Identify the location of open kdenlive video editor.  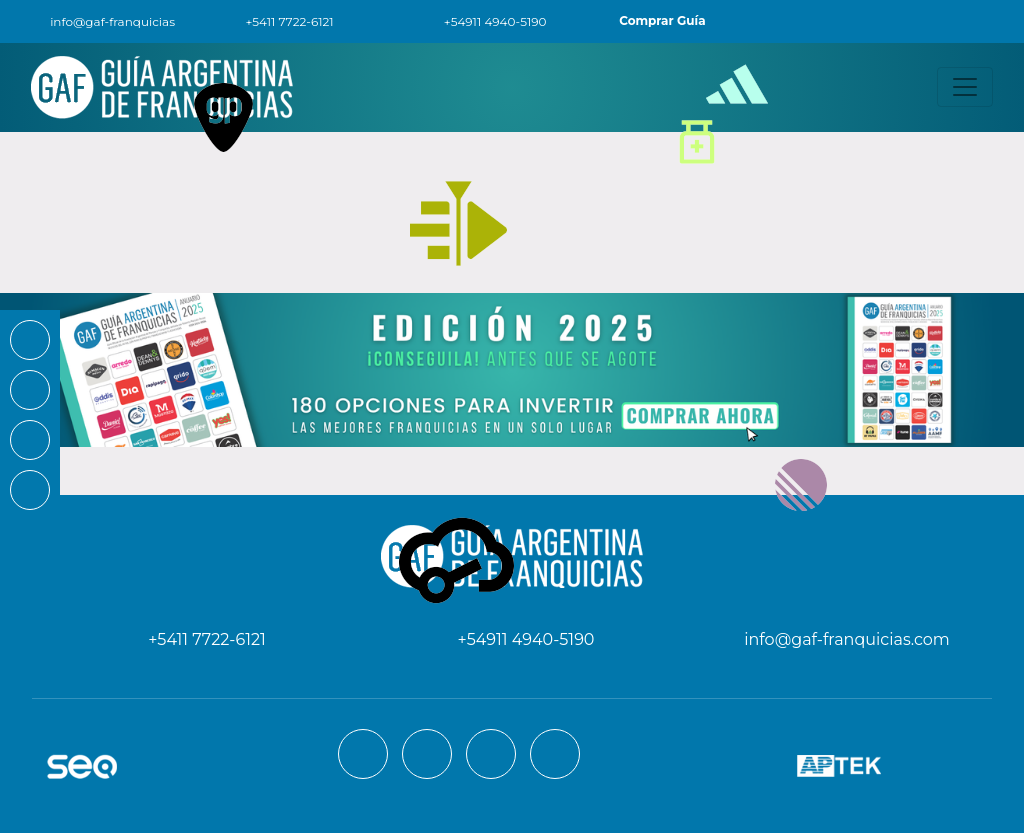
(458, 223).